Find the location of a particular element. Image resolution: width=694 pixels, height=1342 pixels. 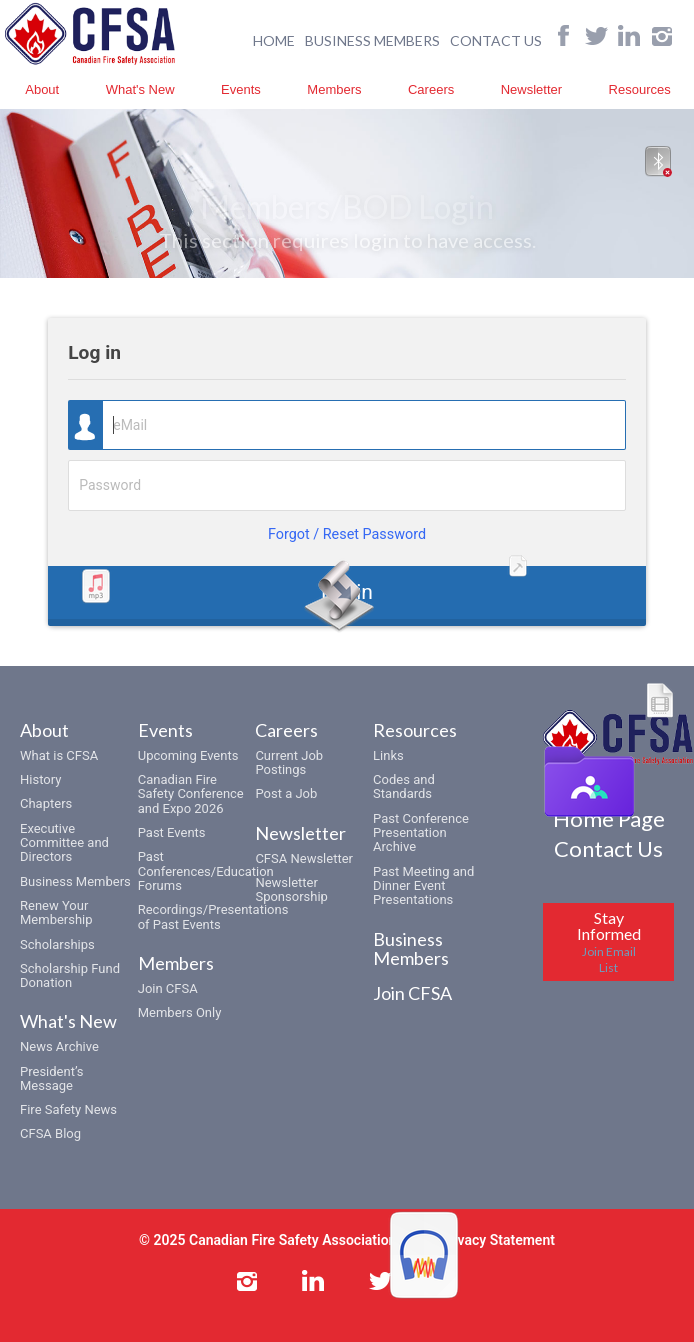

an mp3 audio file is located at coordinates (96, 586).